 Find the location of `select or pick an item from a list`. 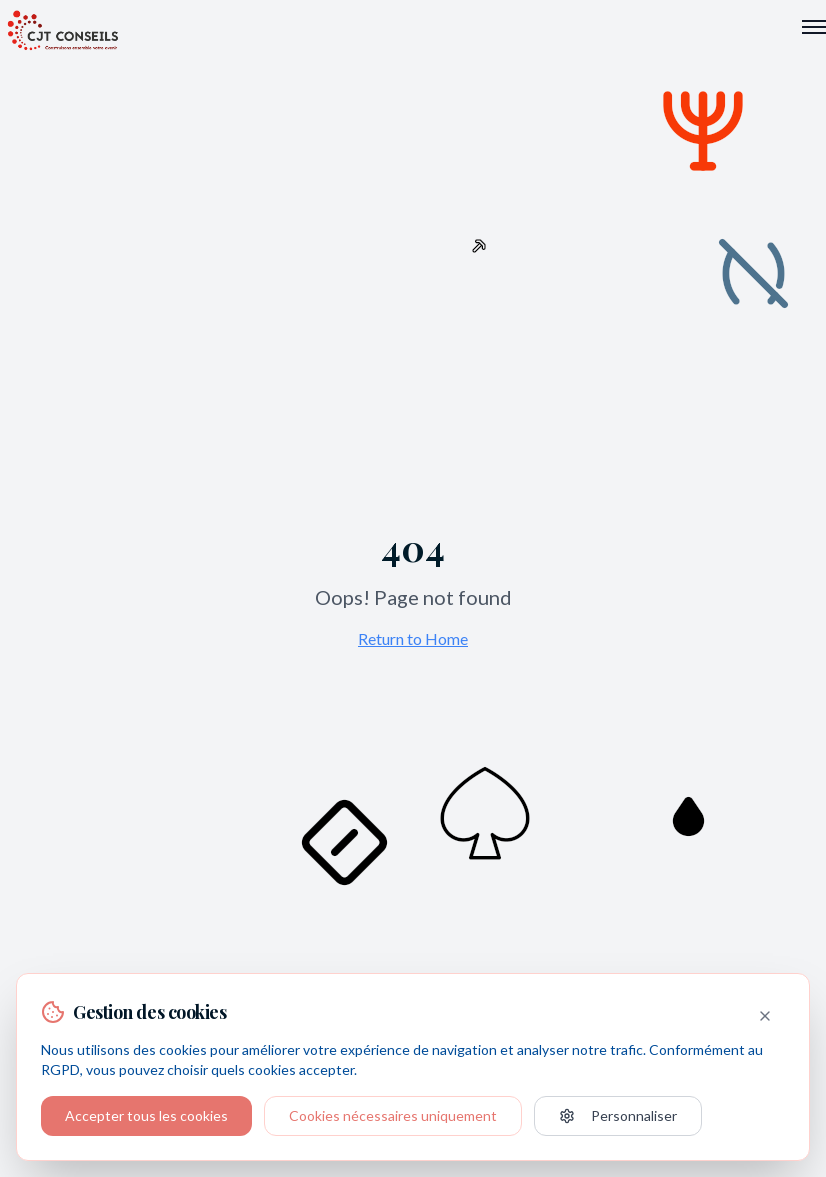

select or pick an item from a list is located at coordinates (479, 246).